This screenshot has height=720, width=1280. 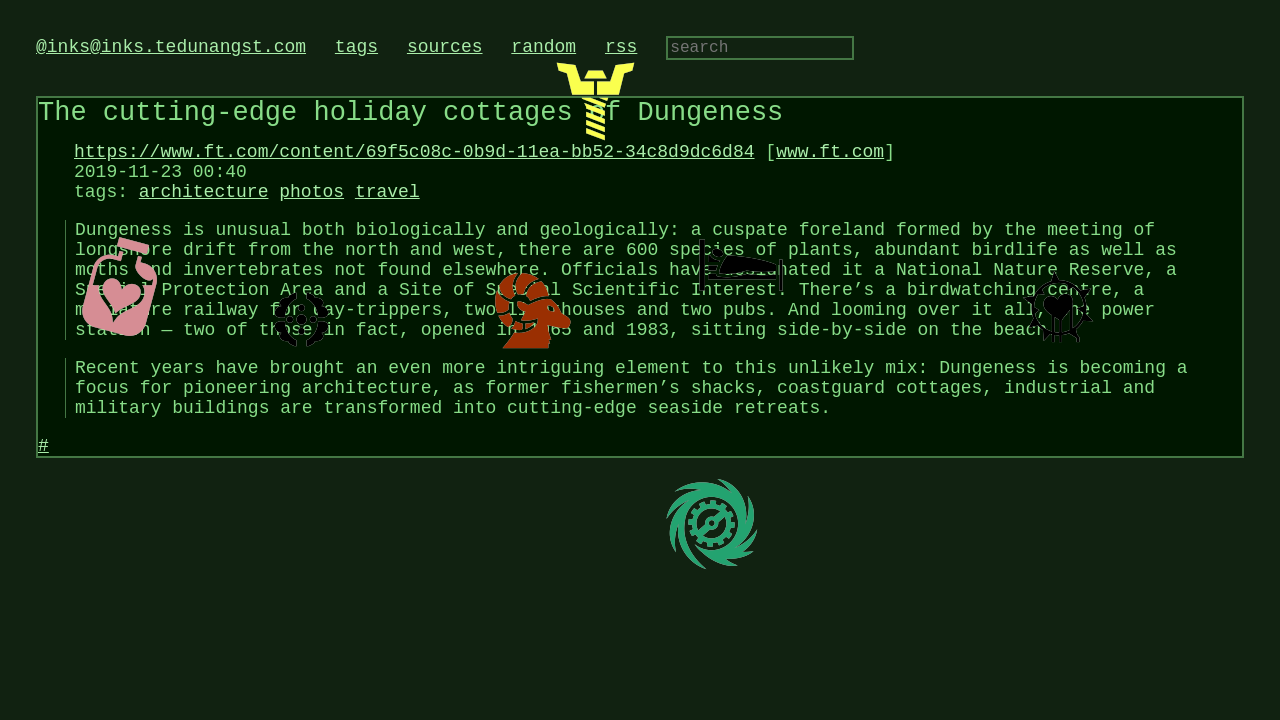 I want to click on access hive or colony management features, so click(x=301, y=319).